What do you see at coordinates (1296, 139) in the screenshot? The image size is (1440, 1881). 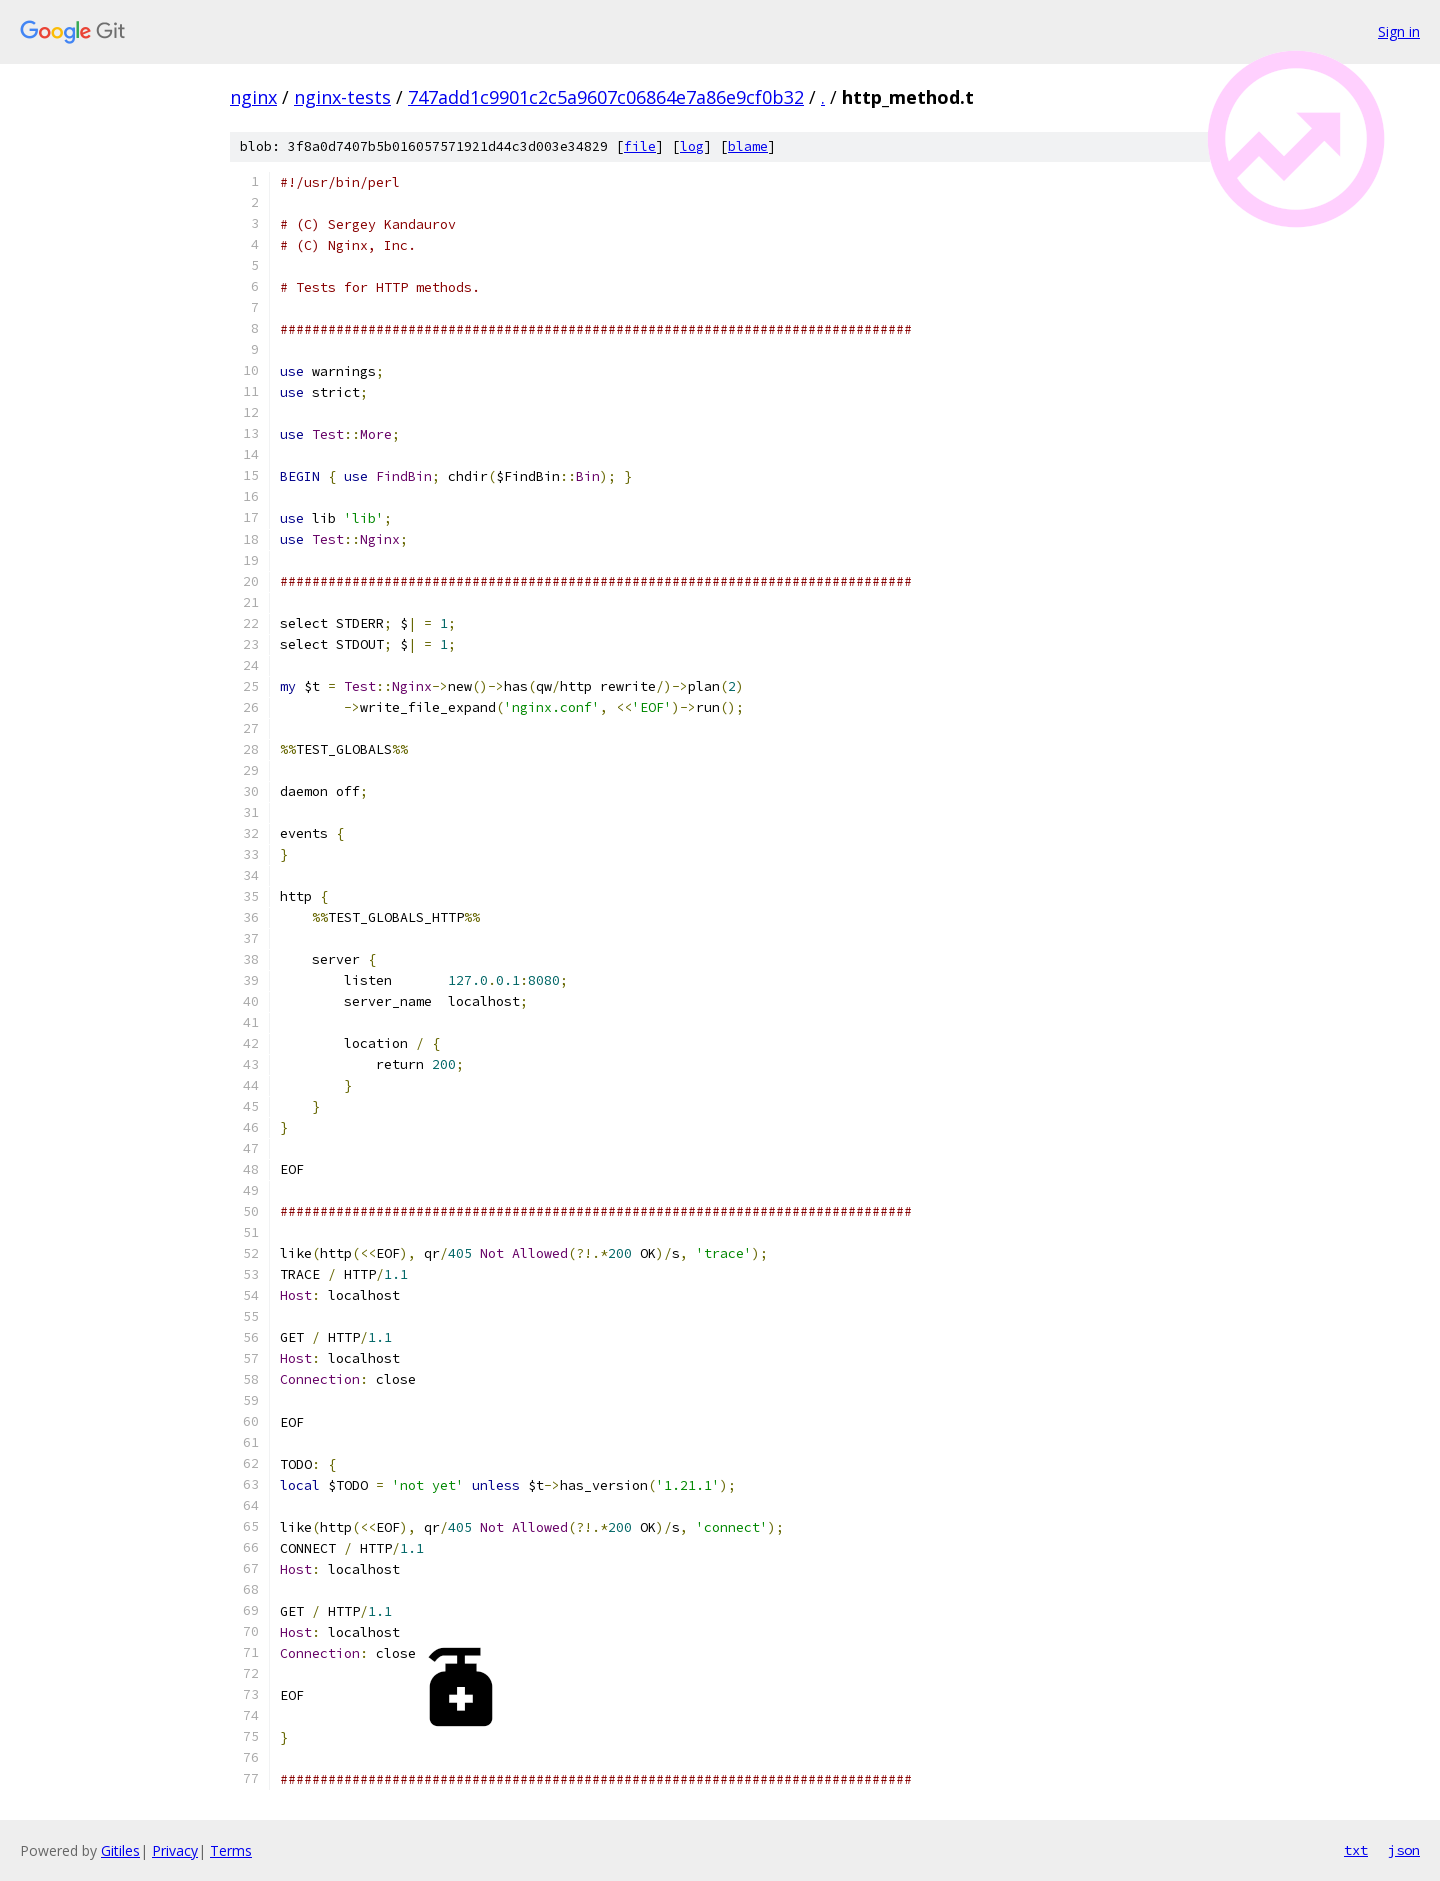 I see `view financial performance or fund growth` at bounding box center [1296, 139].